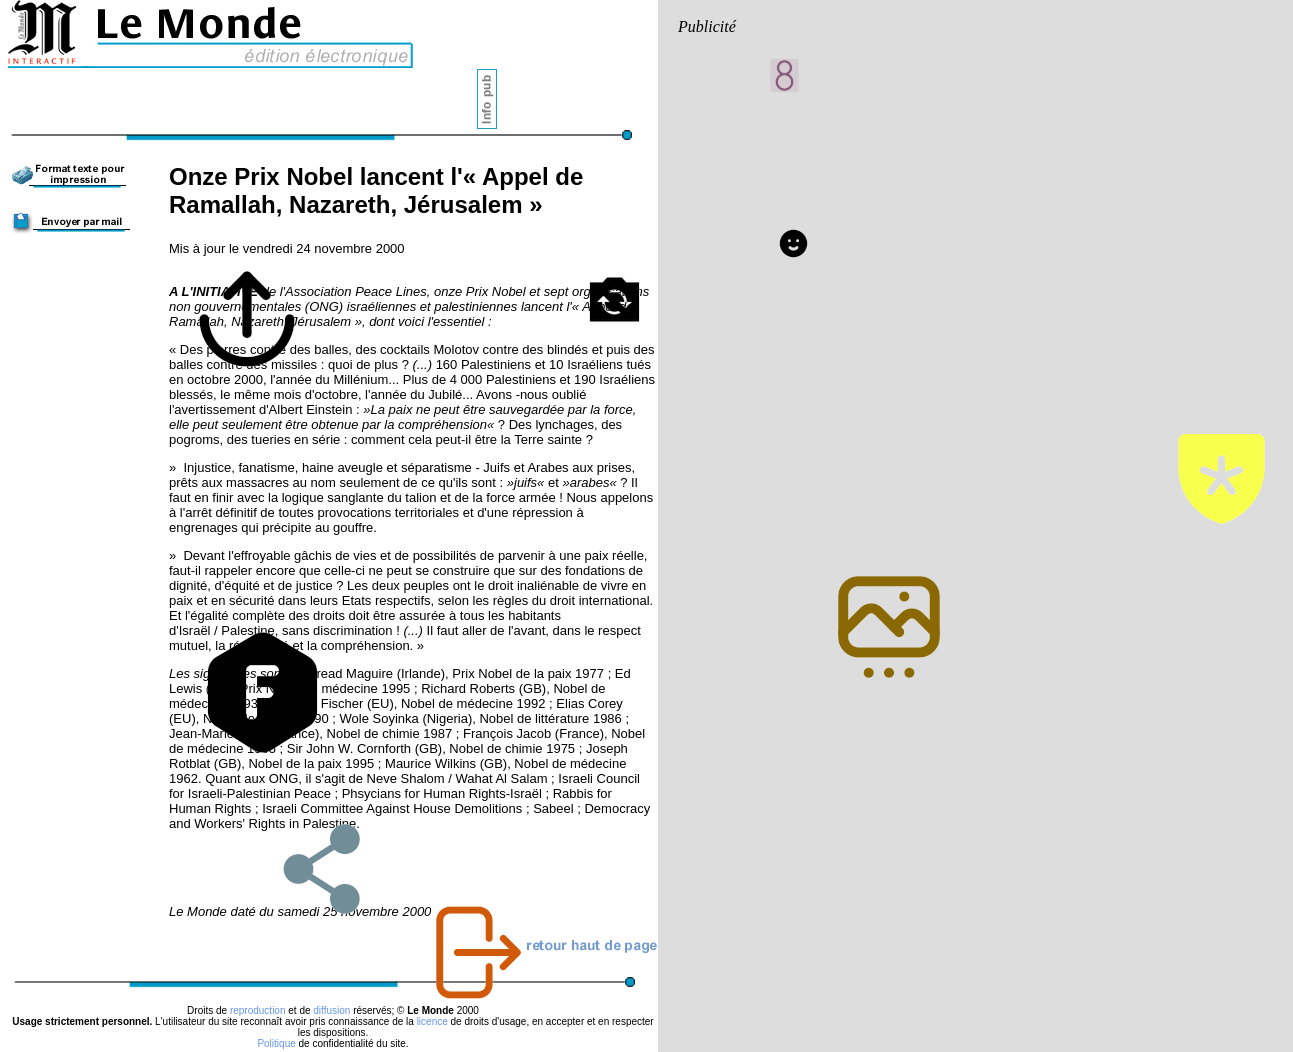 This screenshot has height=1052, width=1293. What do you see at coordinates (793, 243) in the screenshot?
I see `add a reaction or emoji to a message` at bounding box center [793, 243].